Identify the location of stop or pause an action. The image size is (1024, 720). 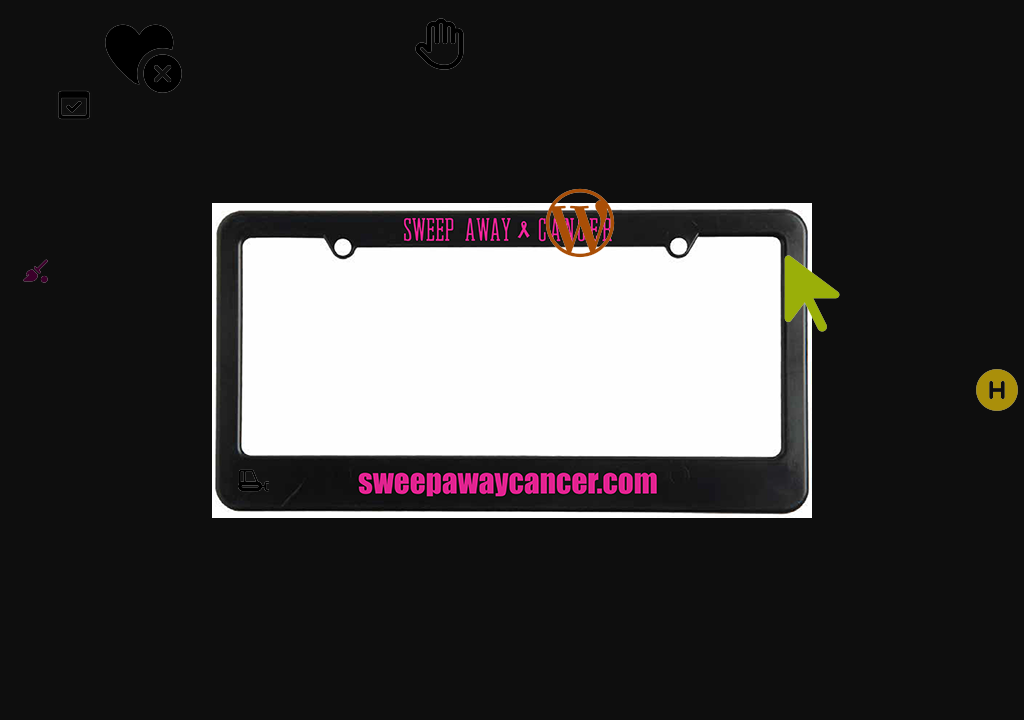
(441, 44).